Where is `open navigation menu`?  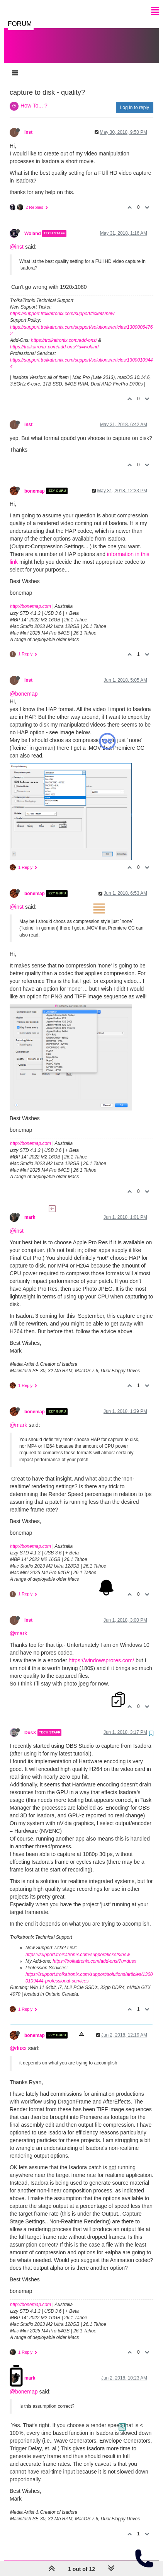 open navigation menu is located at coordinates (99, 908).